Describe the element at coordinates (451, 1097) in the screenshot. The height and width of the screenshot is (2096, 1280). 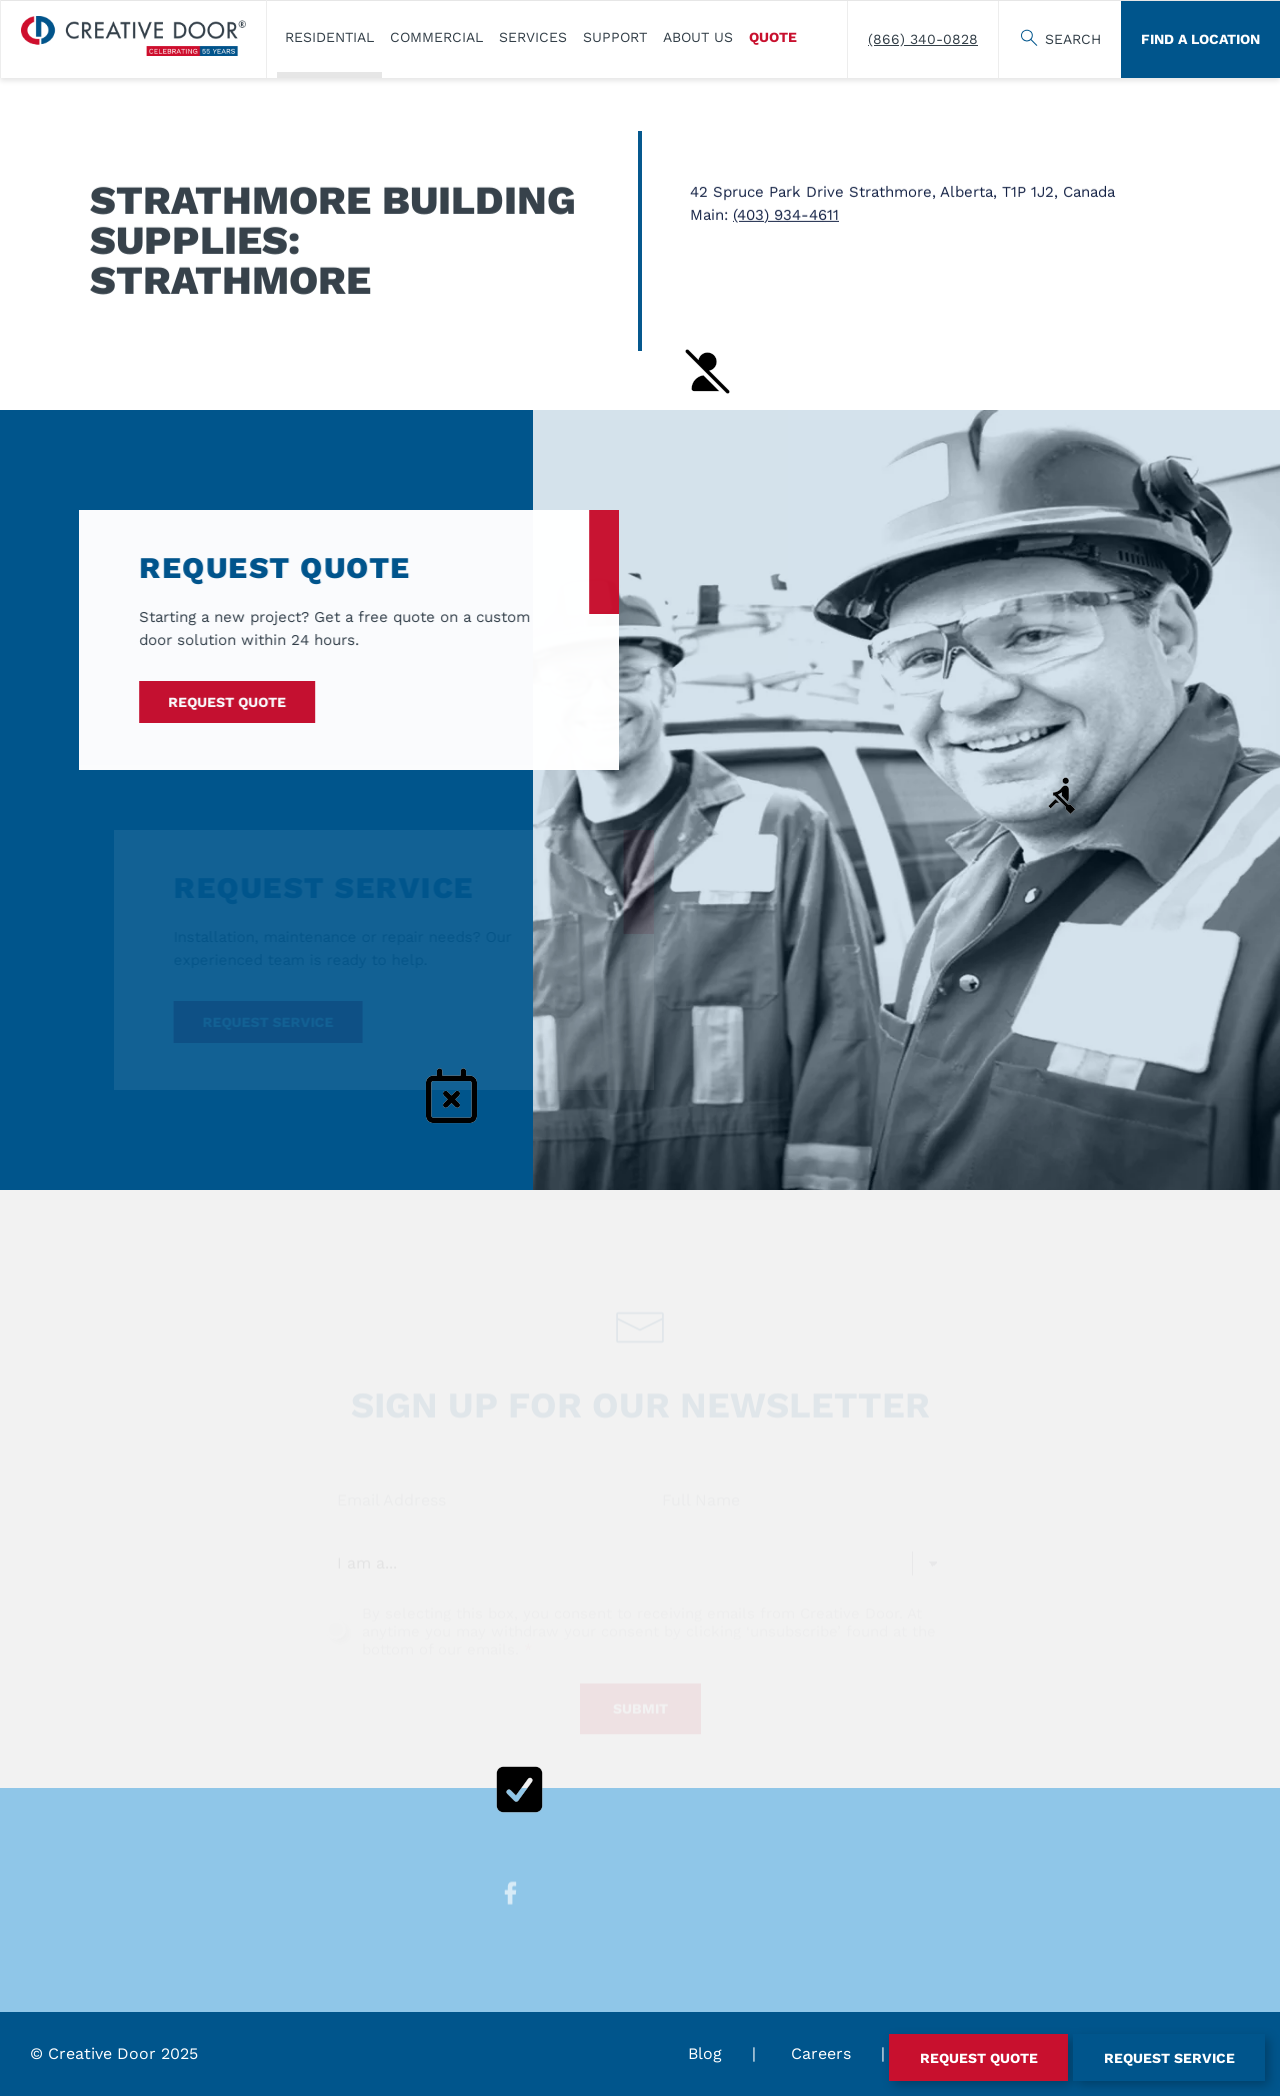
I see `cancel or remove a scheduled event` at that location.